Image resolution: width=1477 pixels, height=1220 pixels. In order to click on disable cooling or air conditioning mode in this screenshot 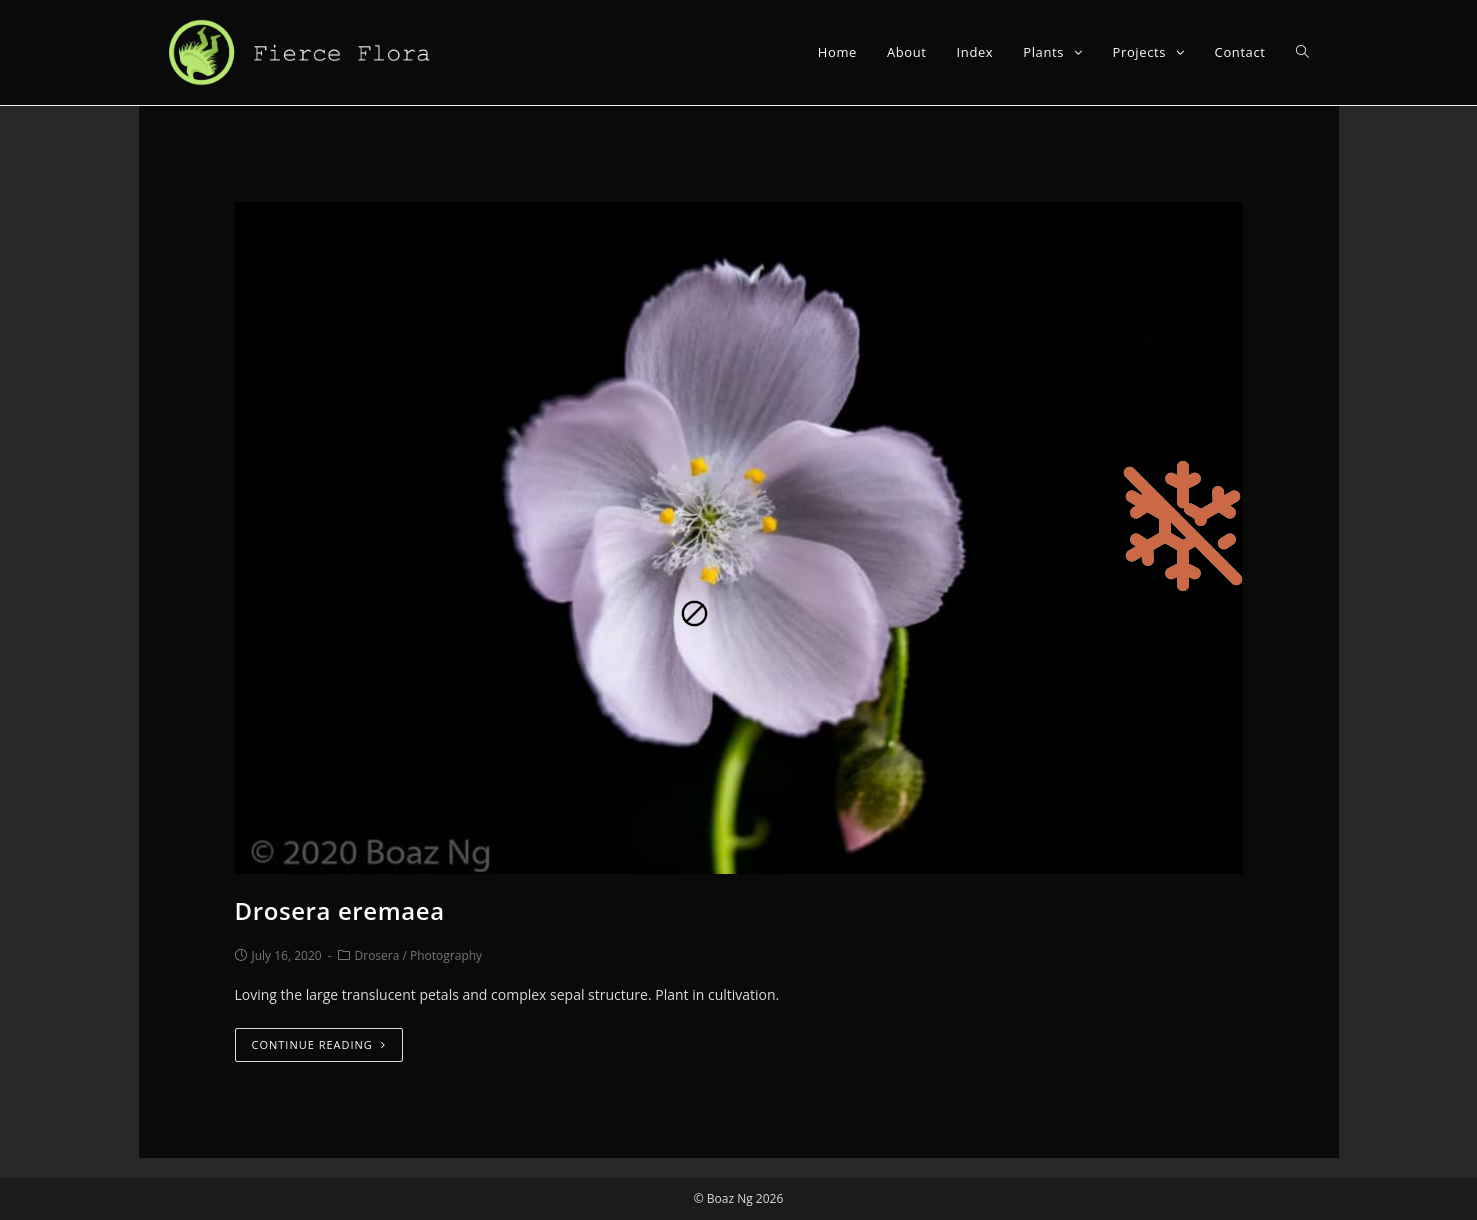, I will do `click(1183, 526)`.